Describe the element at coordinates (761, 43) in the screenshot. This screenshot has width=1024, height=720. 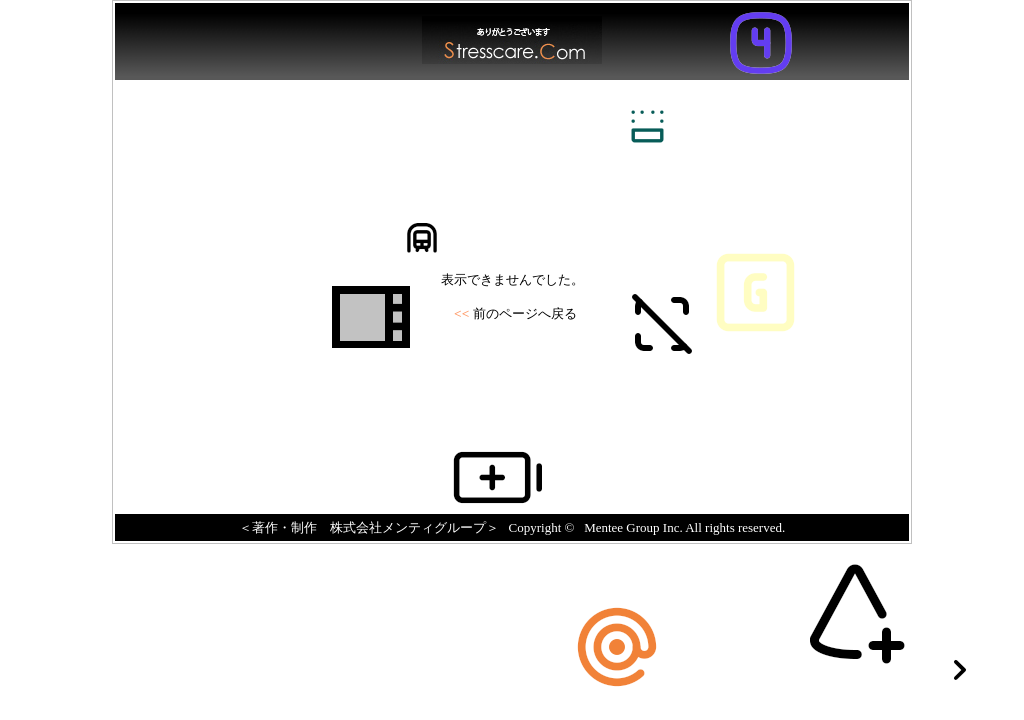
I see `indicates step 4 in a multi-step process` at that location.